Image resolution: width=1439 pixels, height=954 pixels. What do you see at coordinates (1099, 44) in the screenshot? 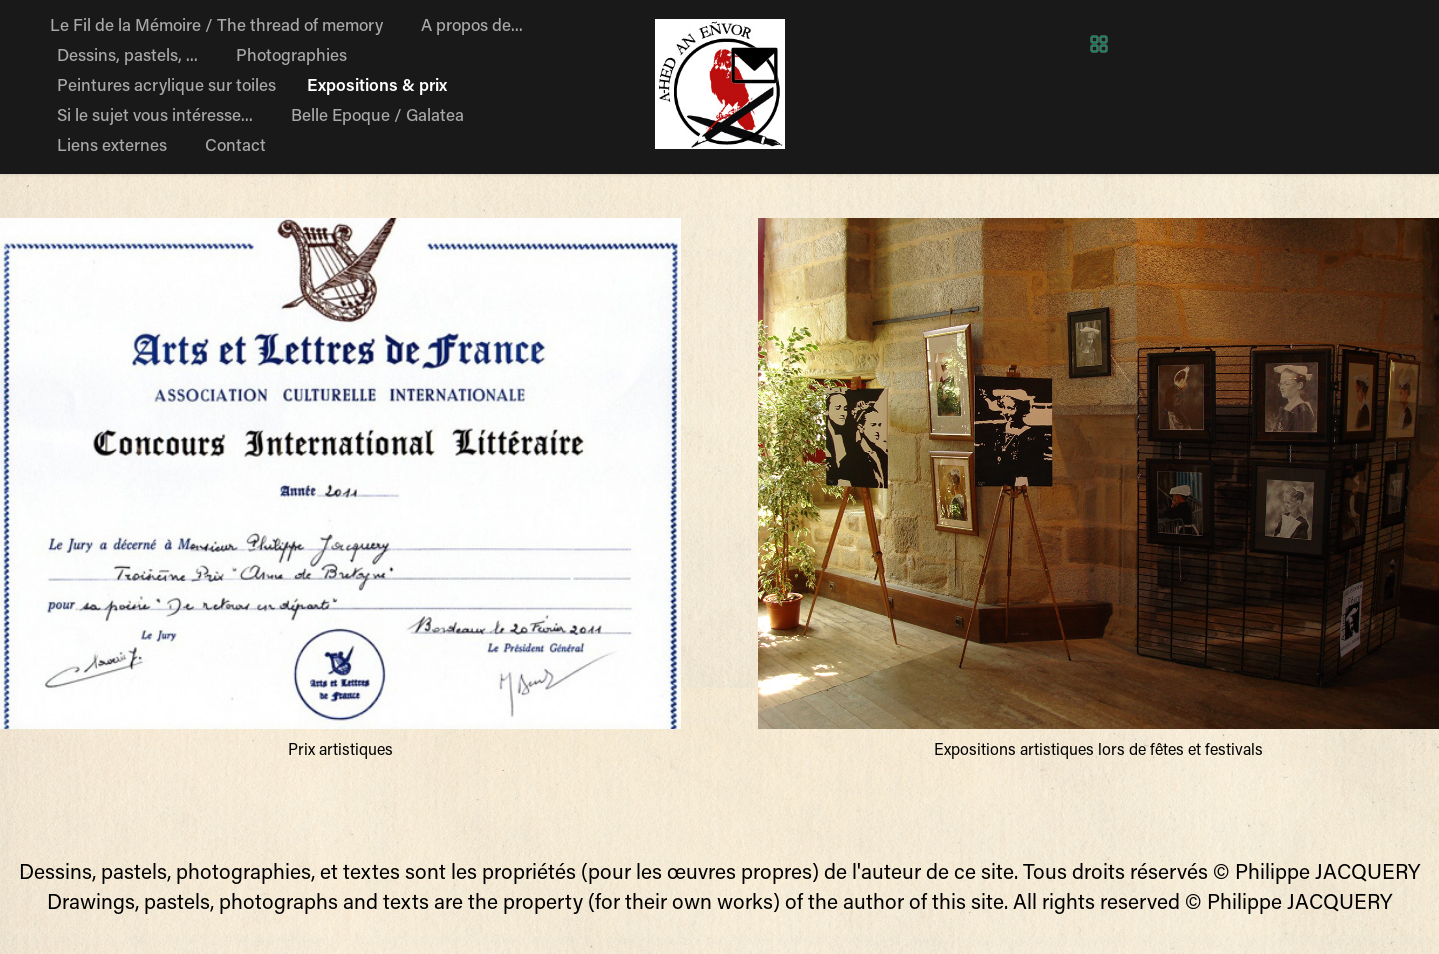
I see `view all apps or menu grid` at bounding box center [1099, 44].